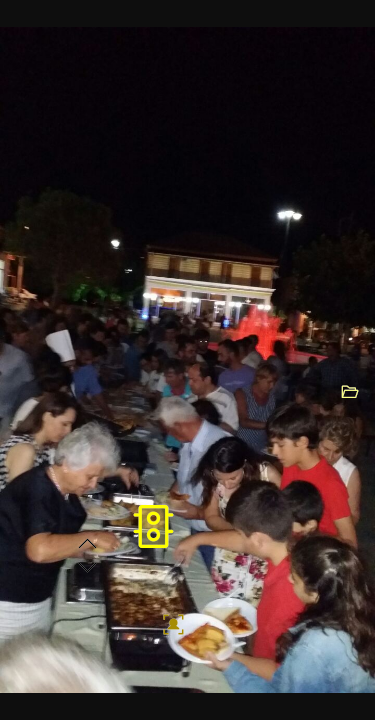 The image size is (375, 720). Describe the element at coordinates (153, 526) in the screenshot. I see `traffic or signal status indicator` at that location.